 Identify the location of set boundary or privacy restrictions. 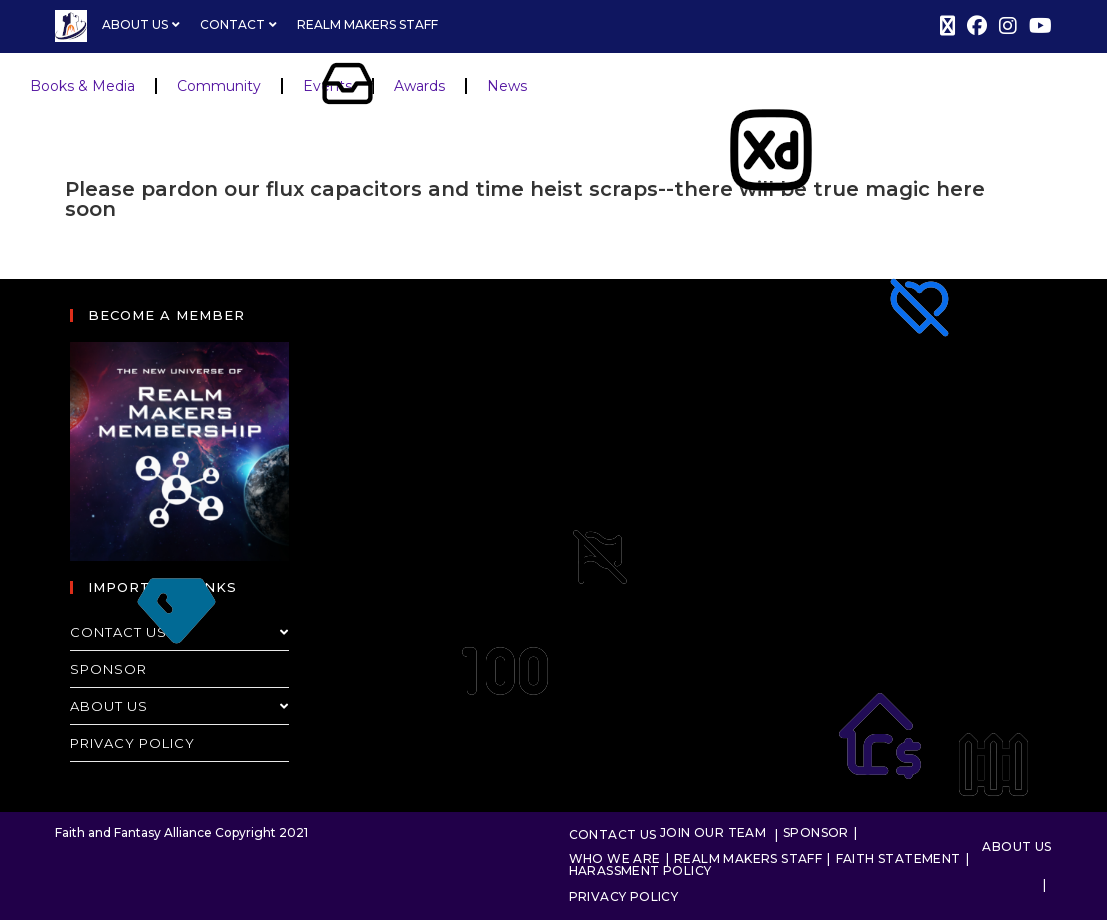
(993, 764).